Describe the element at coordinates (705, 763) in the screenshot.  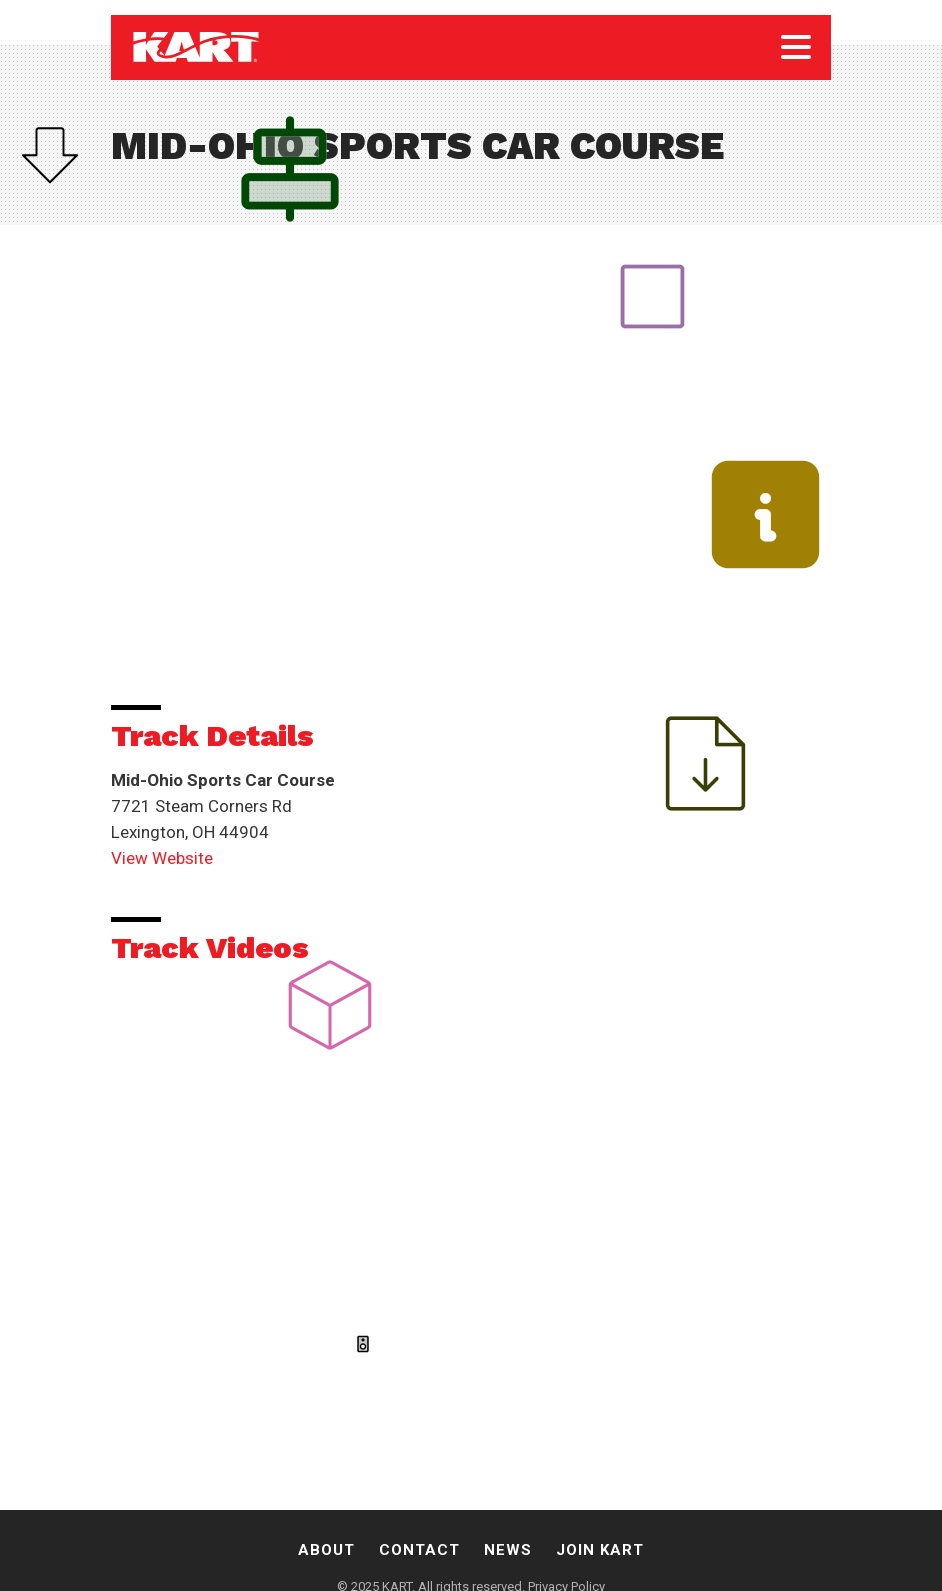
I see `download a file` at that location.